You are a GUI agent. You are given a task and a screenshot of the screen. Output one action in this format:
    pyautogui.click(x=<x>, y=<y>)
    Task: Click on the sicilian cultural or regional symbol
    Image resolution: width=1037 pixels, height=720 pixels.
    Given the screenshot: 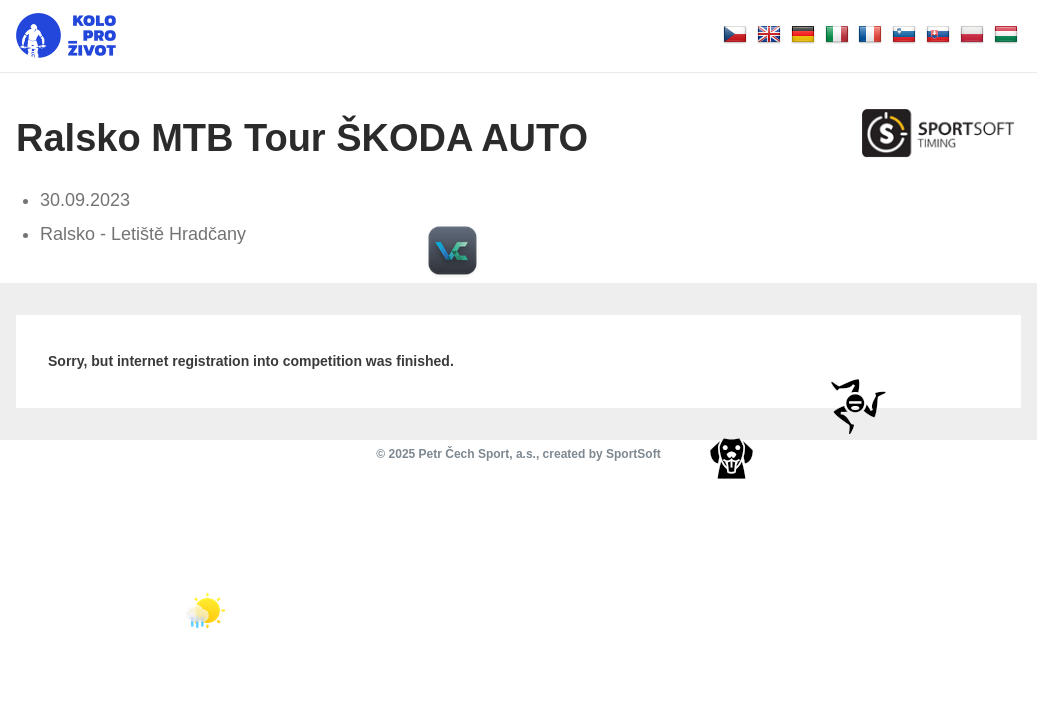 What is the action you would take?
    pyautogui.click(x=857, y=406)
    